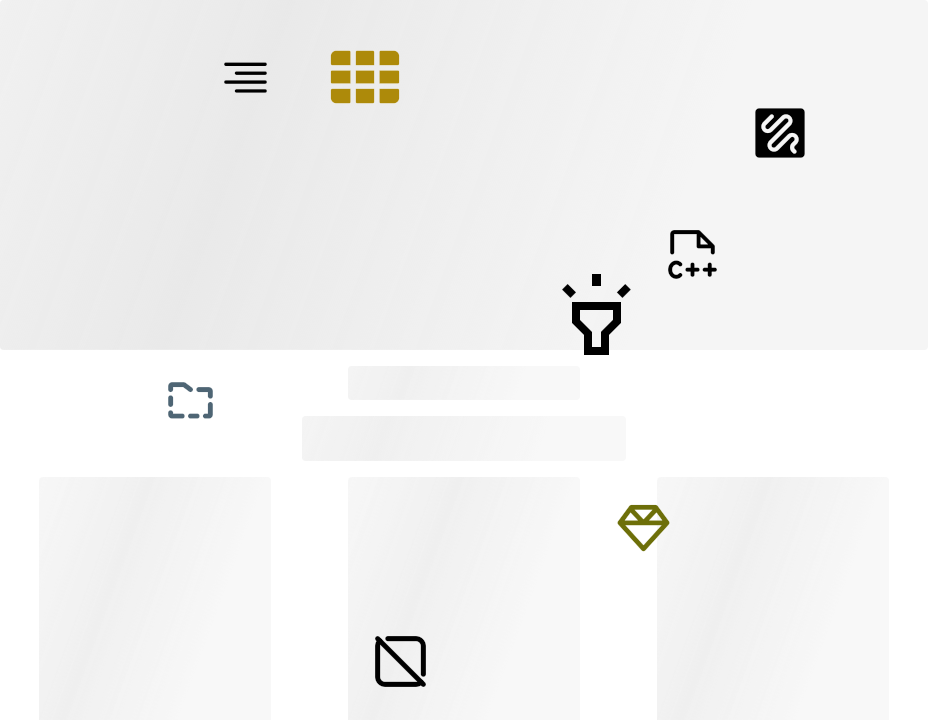 This screenshot has width=928, height=720. Describe the element at coordinates (596, 314) in the screenshot. I see `highlight selected text` at that location.